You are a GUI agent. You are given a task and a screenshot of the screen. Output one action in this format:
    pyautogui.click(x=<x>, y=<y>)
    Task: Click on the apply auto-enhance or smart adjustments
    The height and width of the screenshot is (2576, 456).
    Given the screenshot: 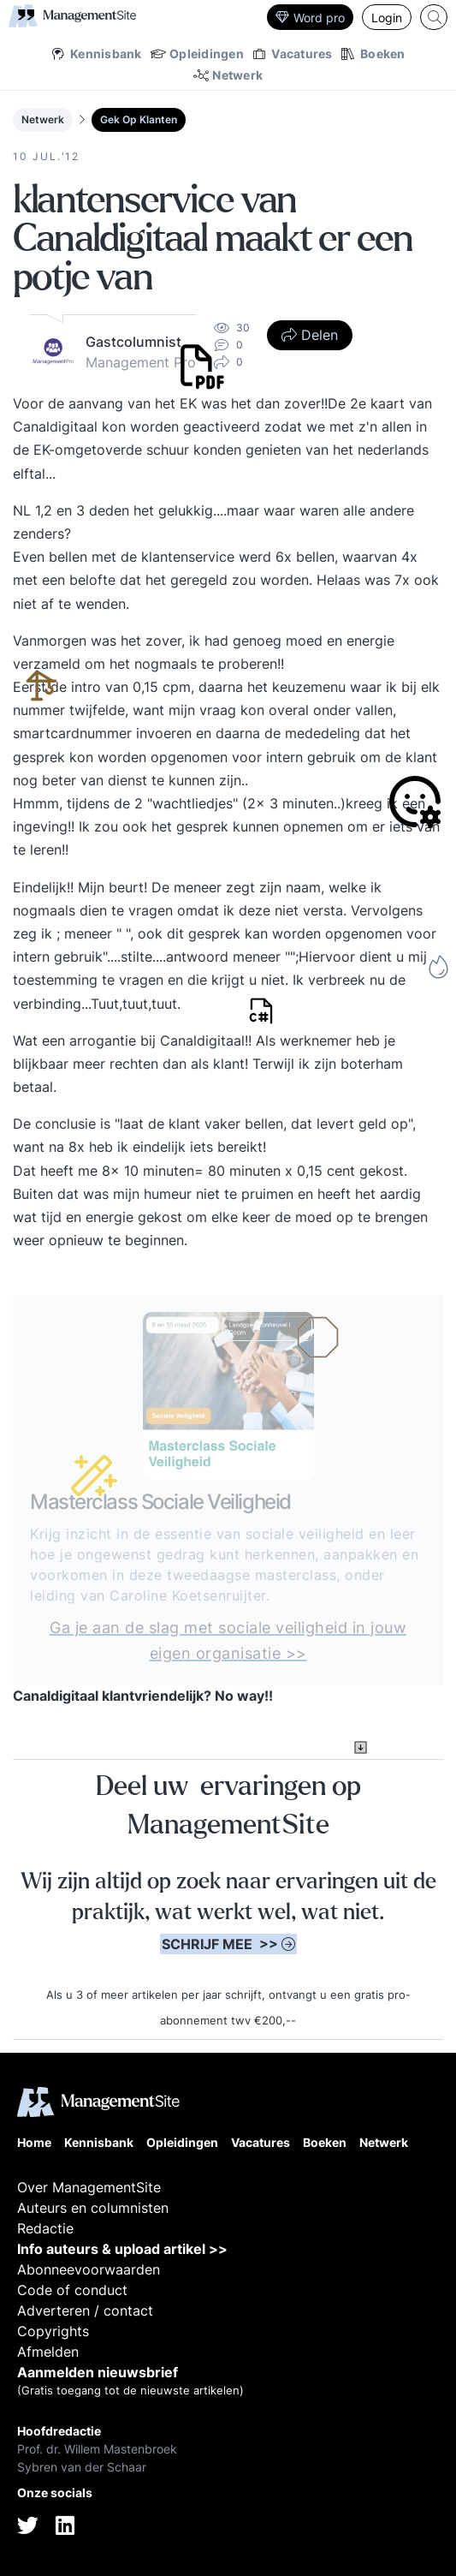 What is the action you would take?
    pyautogui.click(x=92, y=1476)
    